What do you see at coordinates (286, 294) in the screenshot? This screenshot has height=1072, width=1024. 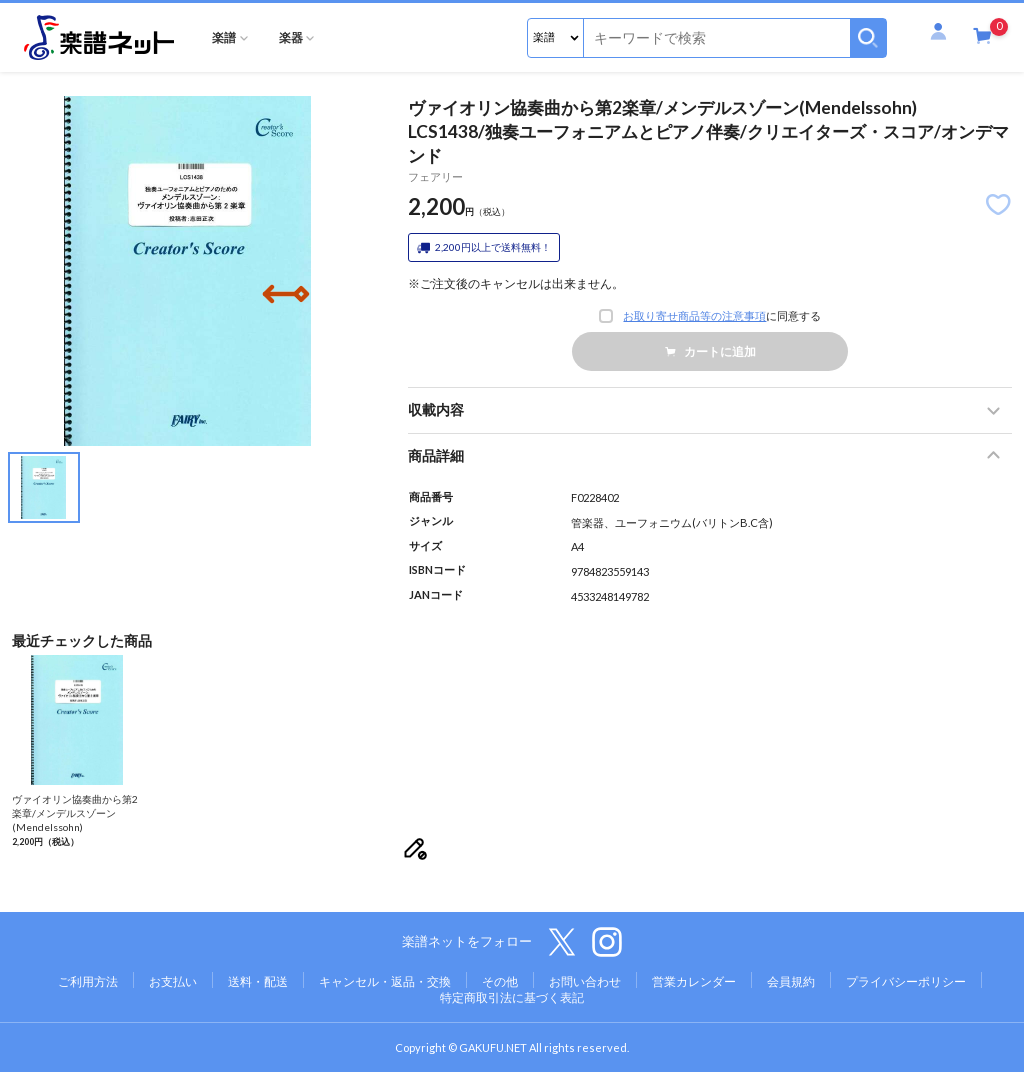 I see `navigate back to previous step` at bounding box center [286, 294].